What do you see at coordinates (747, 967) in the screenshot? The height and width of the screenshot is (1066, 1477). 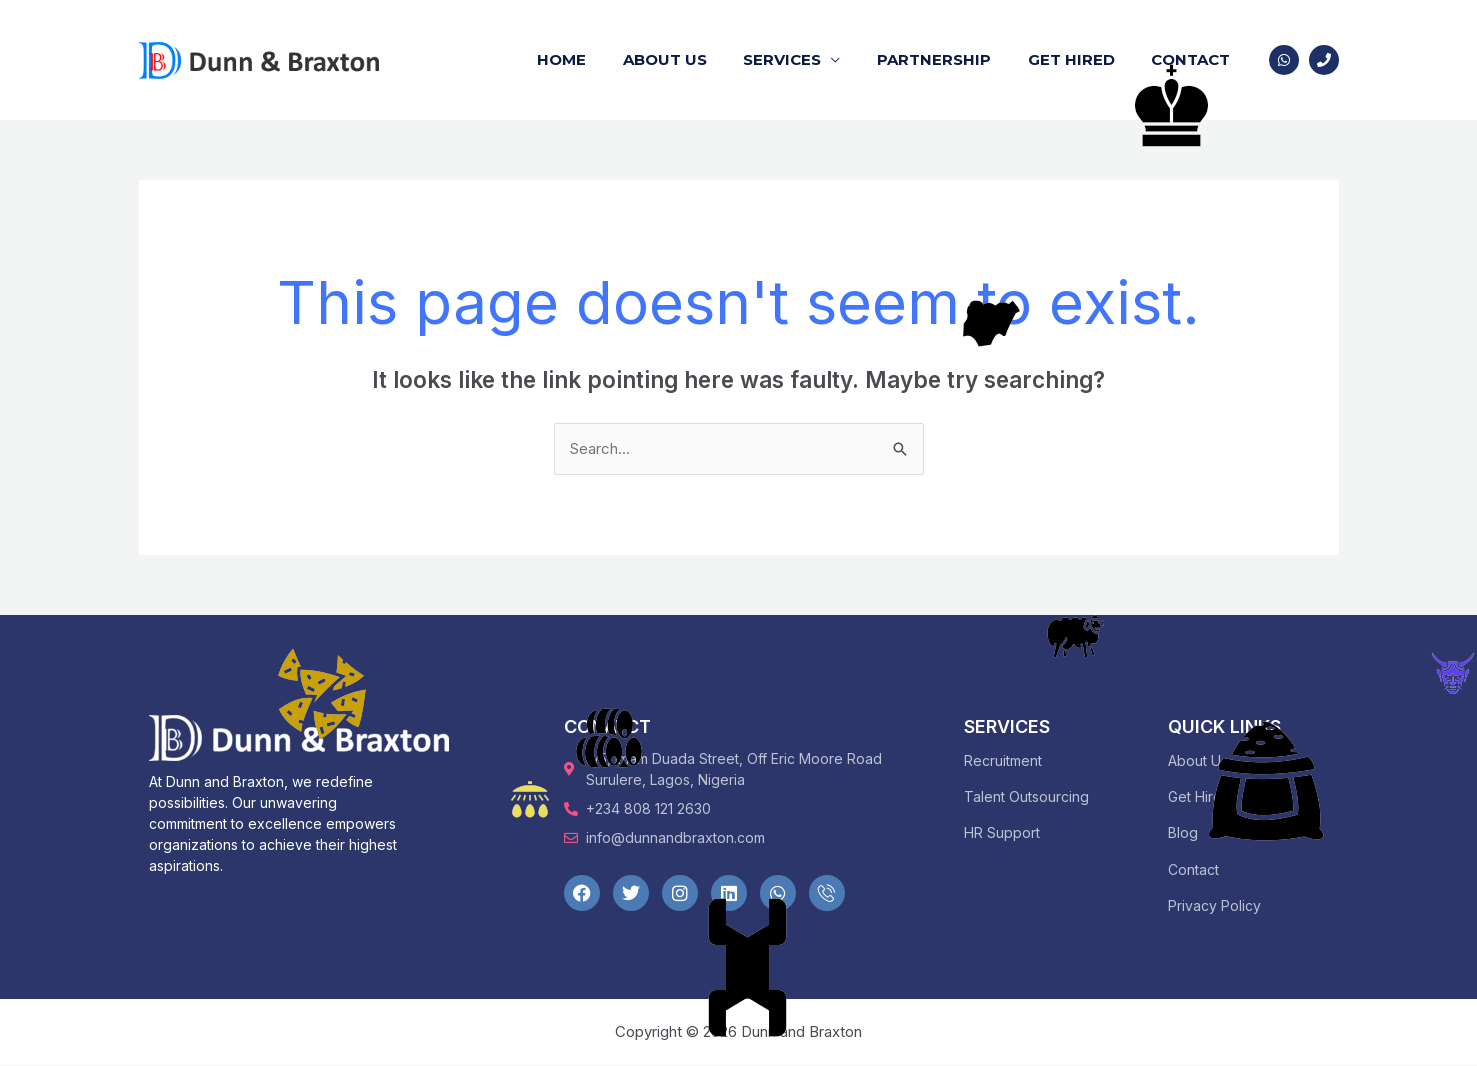 I see `access settings or configuration options` at bounding box center [747, 967].